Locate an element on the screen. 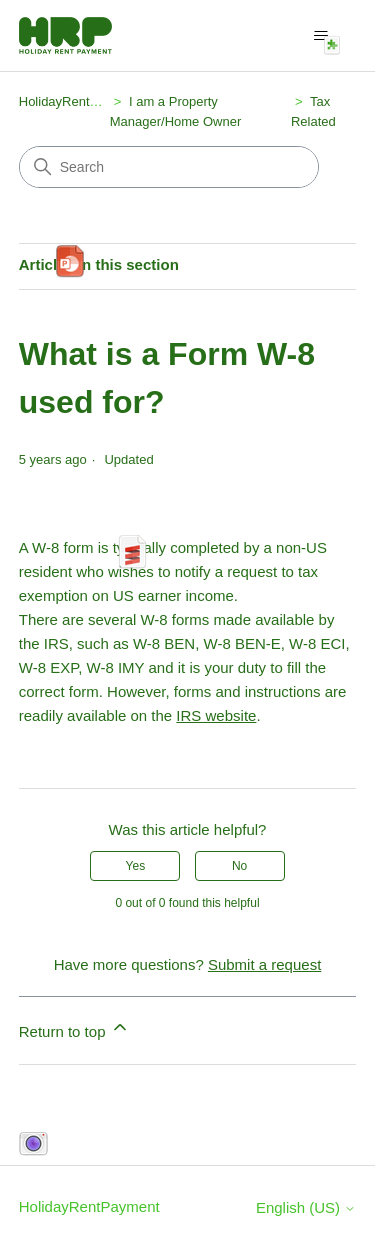  install a browser extension or add-on is located at coordinates (332, 45).